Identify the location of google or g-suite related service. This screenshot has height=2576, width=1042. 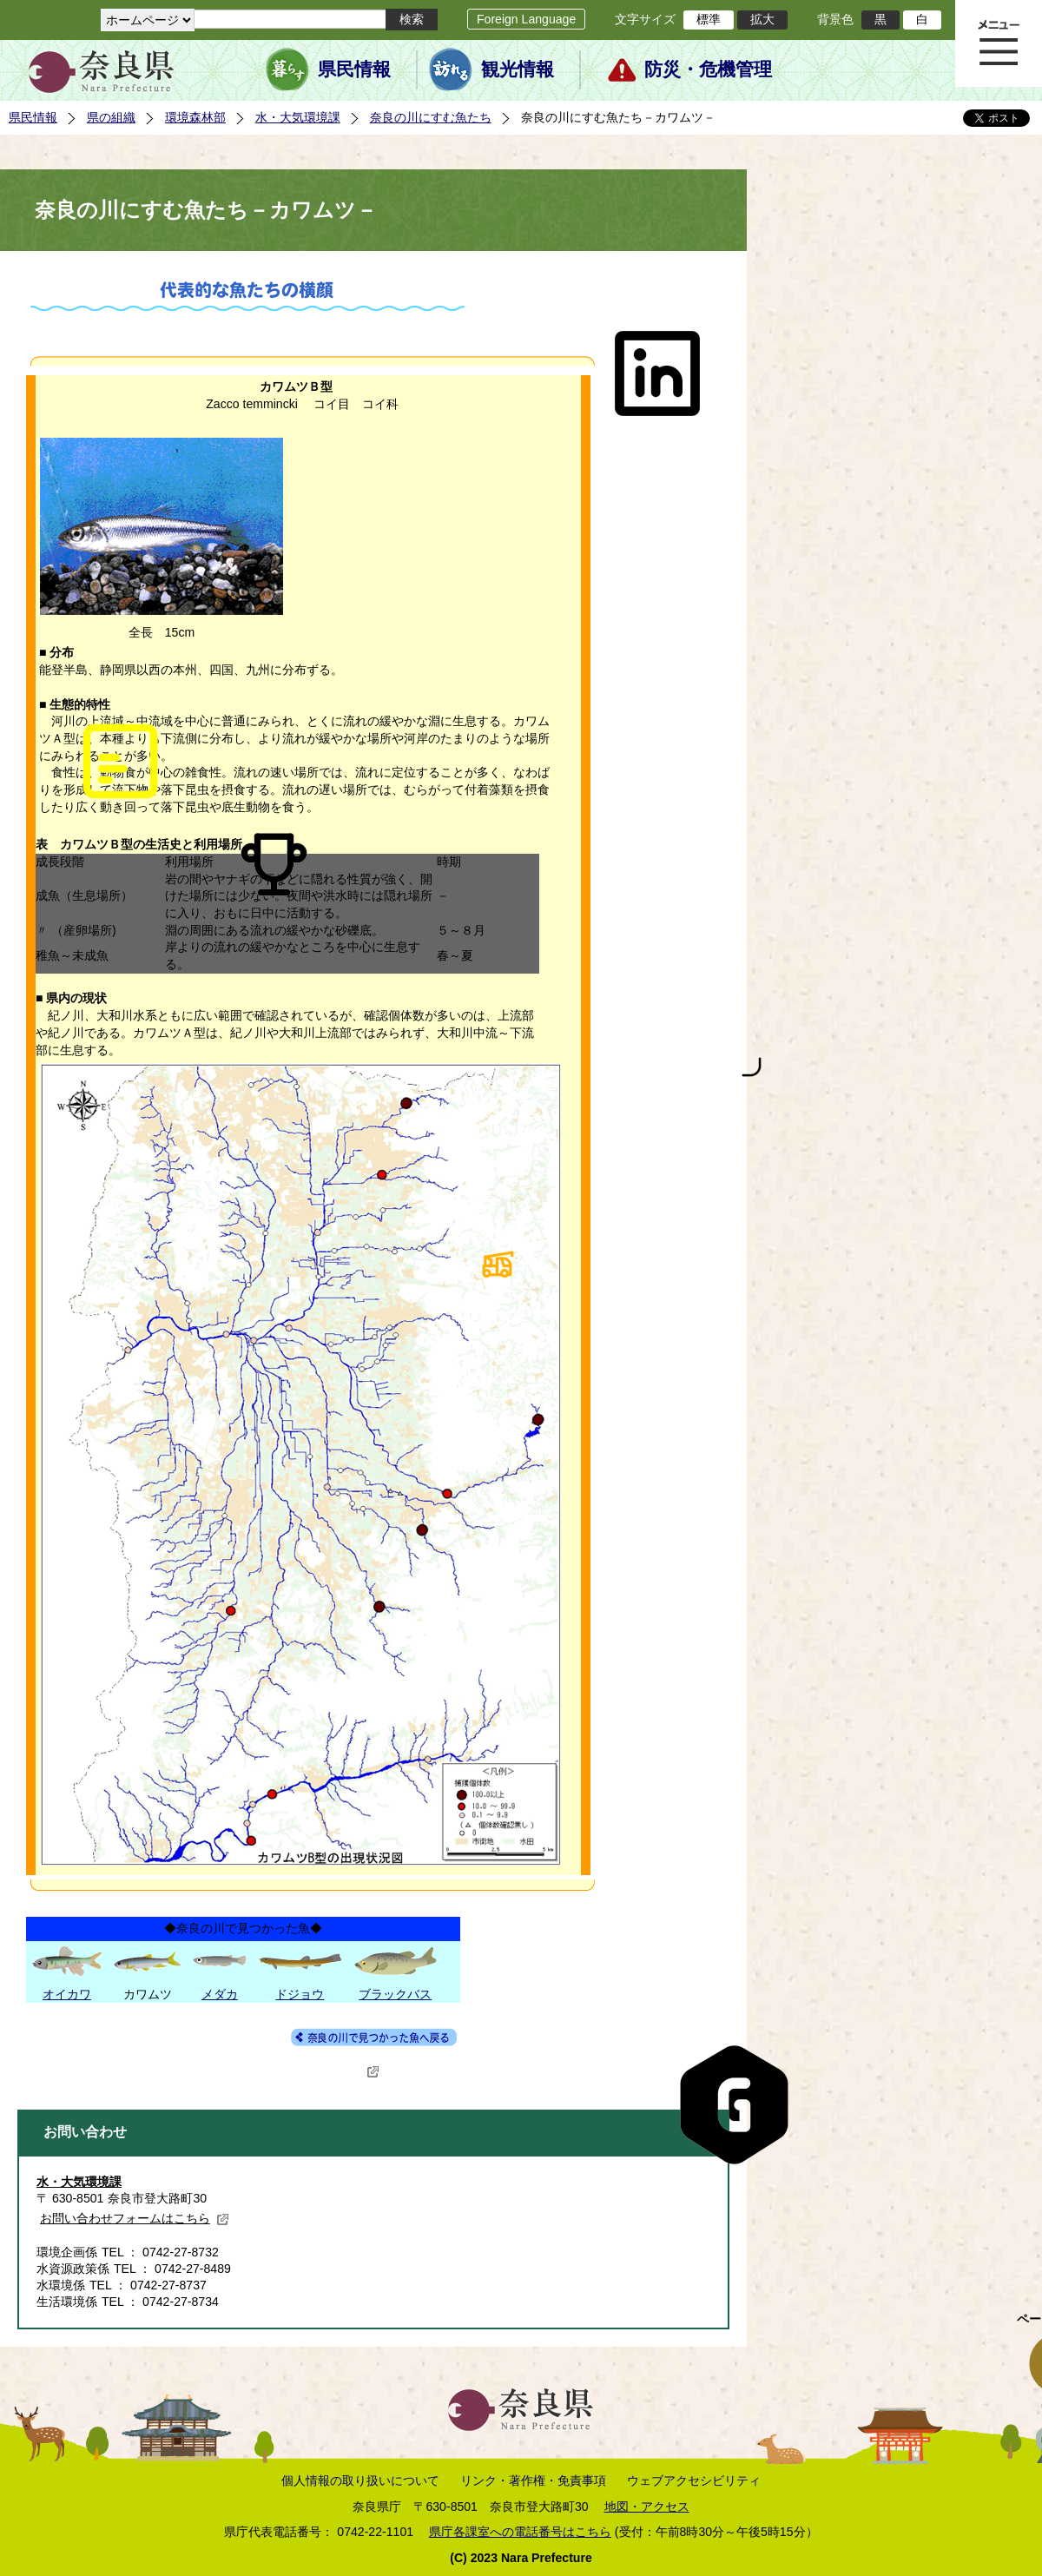
(734, 2104).